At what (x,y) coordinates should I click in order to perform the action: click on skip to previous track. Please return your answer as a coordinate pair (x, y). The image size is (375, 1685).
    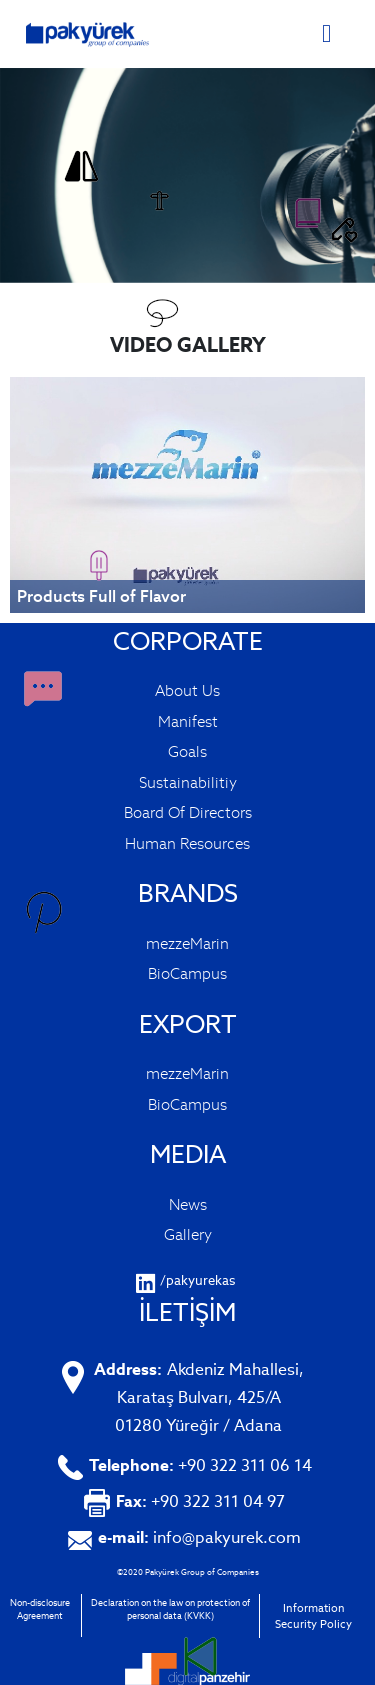
    Looking at the image, I should click on (200, 1656).